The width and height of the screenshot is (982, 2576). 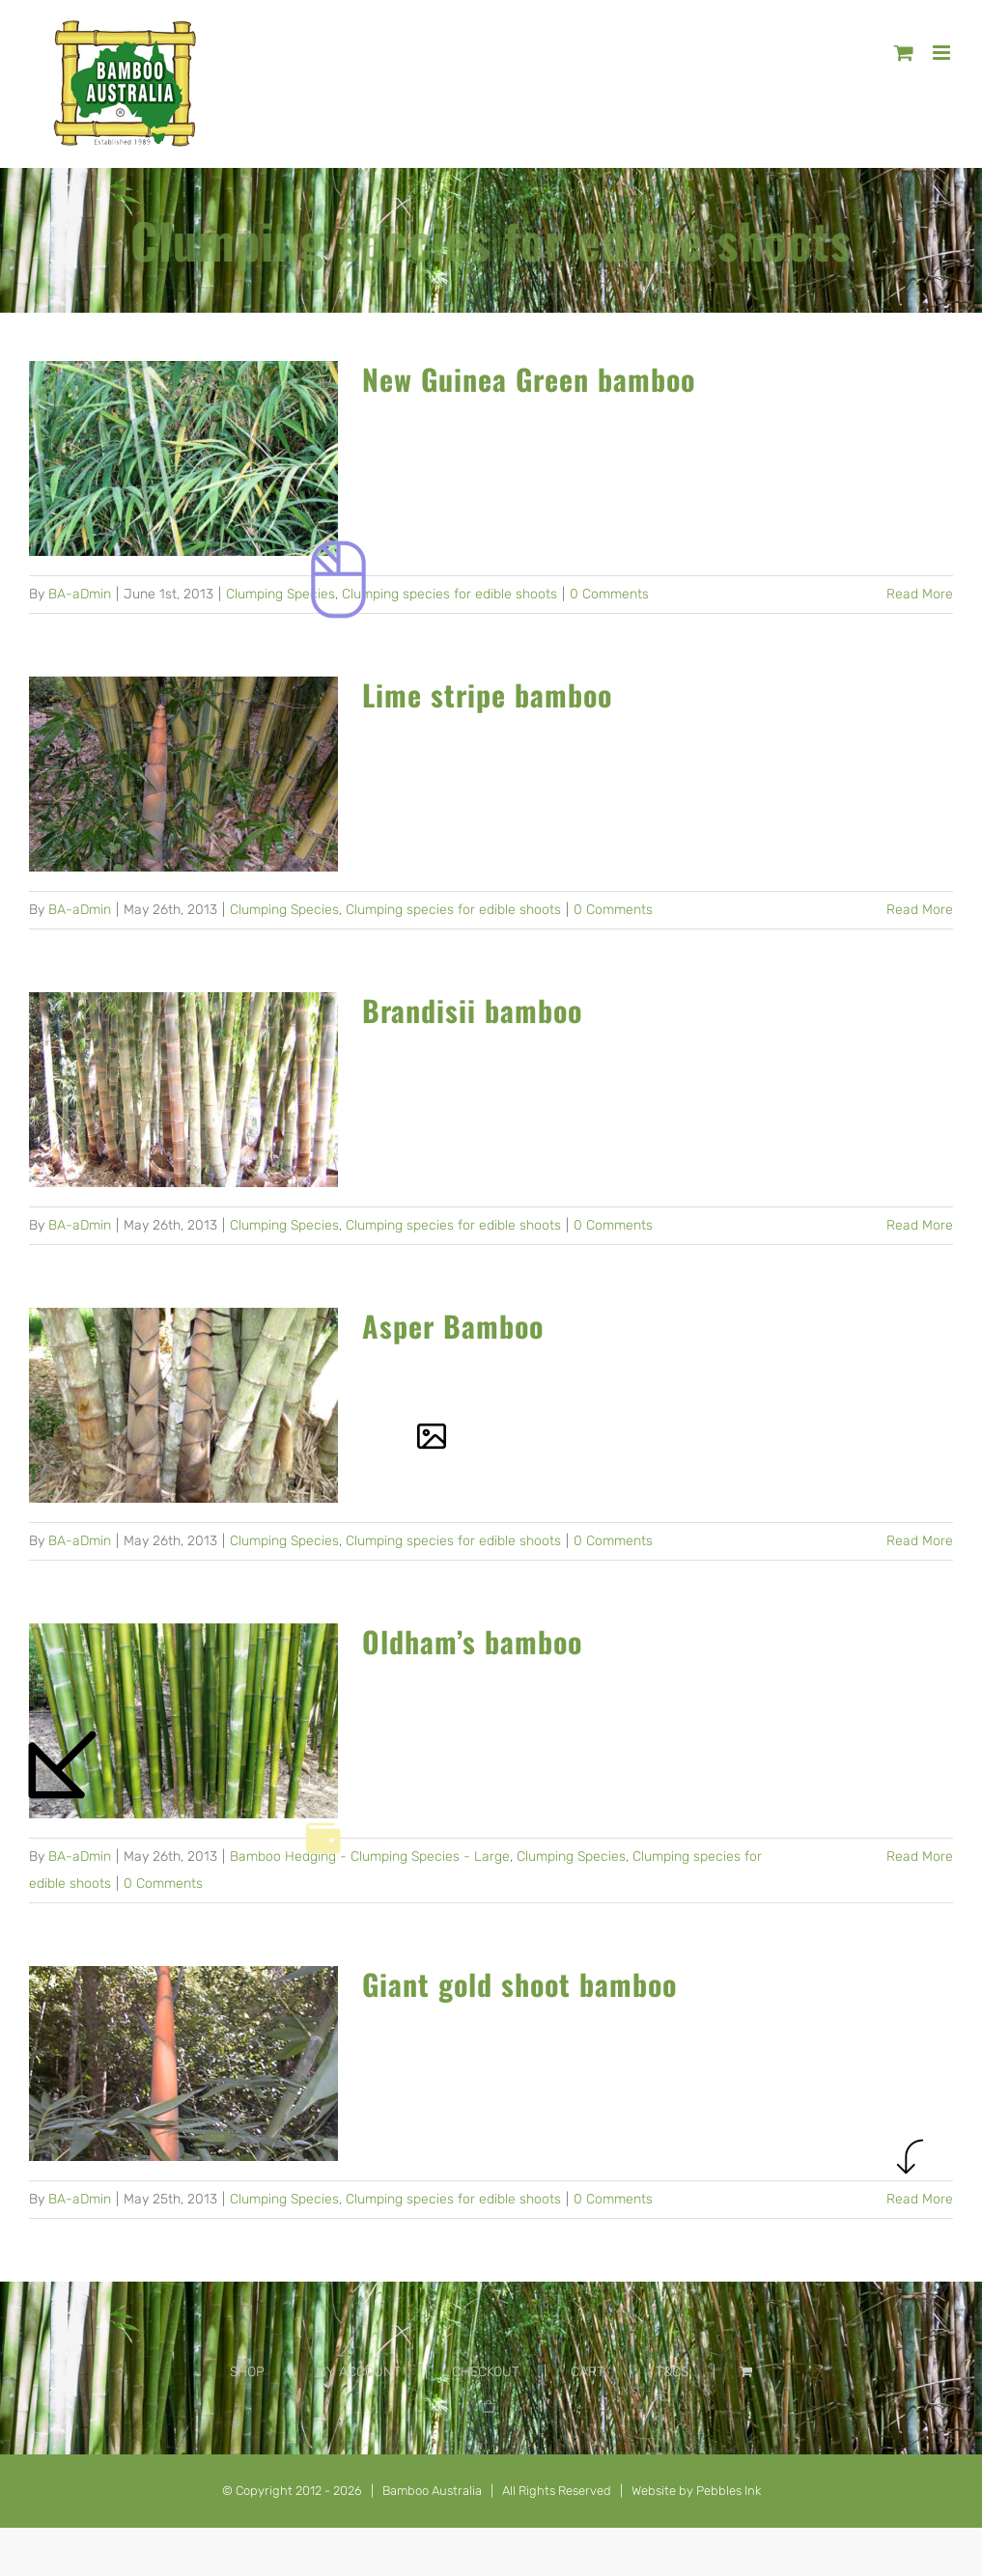 I want to click on view your shopping bag, so click(x=489, y=2407).